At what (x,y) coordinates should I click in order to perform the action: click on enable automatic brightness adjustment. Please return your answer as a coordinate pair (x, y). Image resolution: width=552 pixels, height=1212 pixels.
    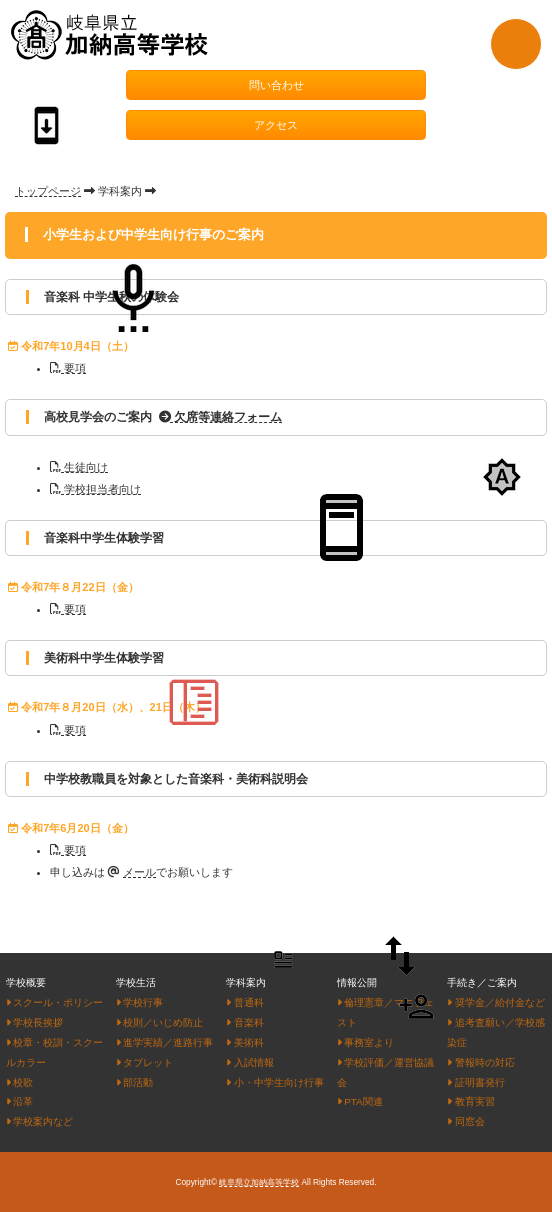
    Looking at the image, I should click on (502, 477).